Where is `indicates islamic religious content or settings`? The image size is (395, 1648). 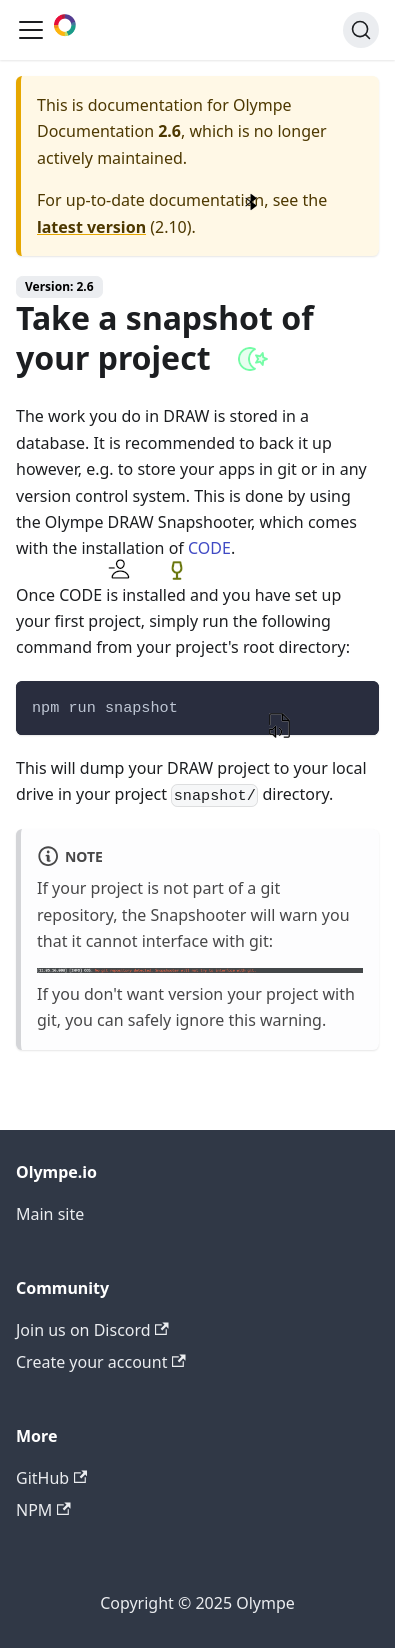
indicates islamic religious content or settings is located at coordinates (252, 359).